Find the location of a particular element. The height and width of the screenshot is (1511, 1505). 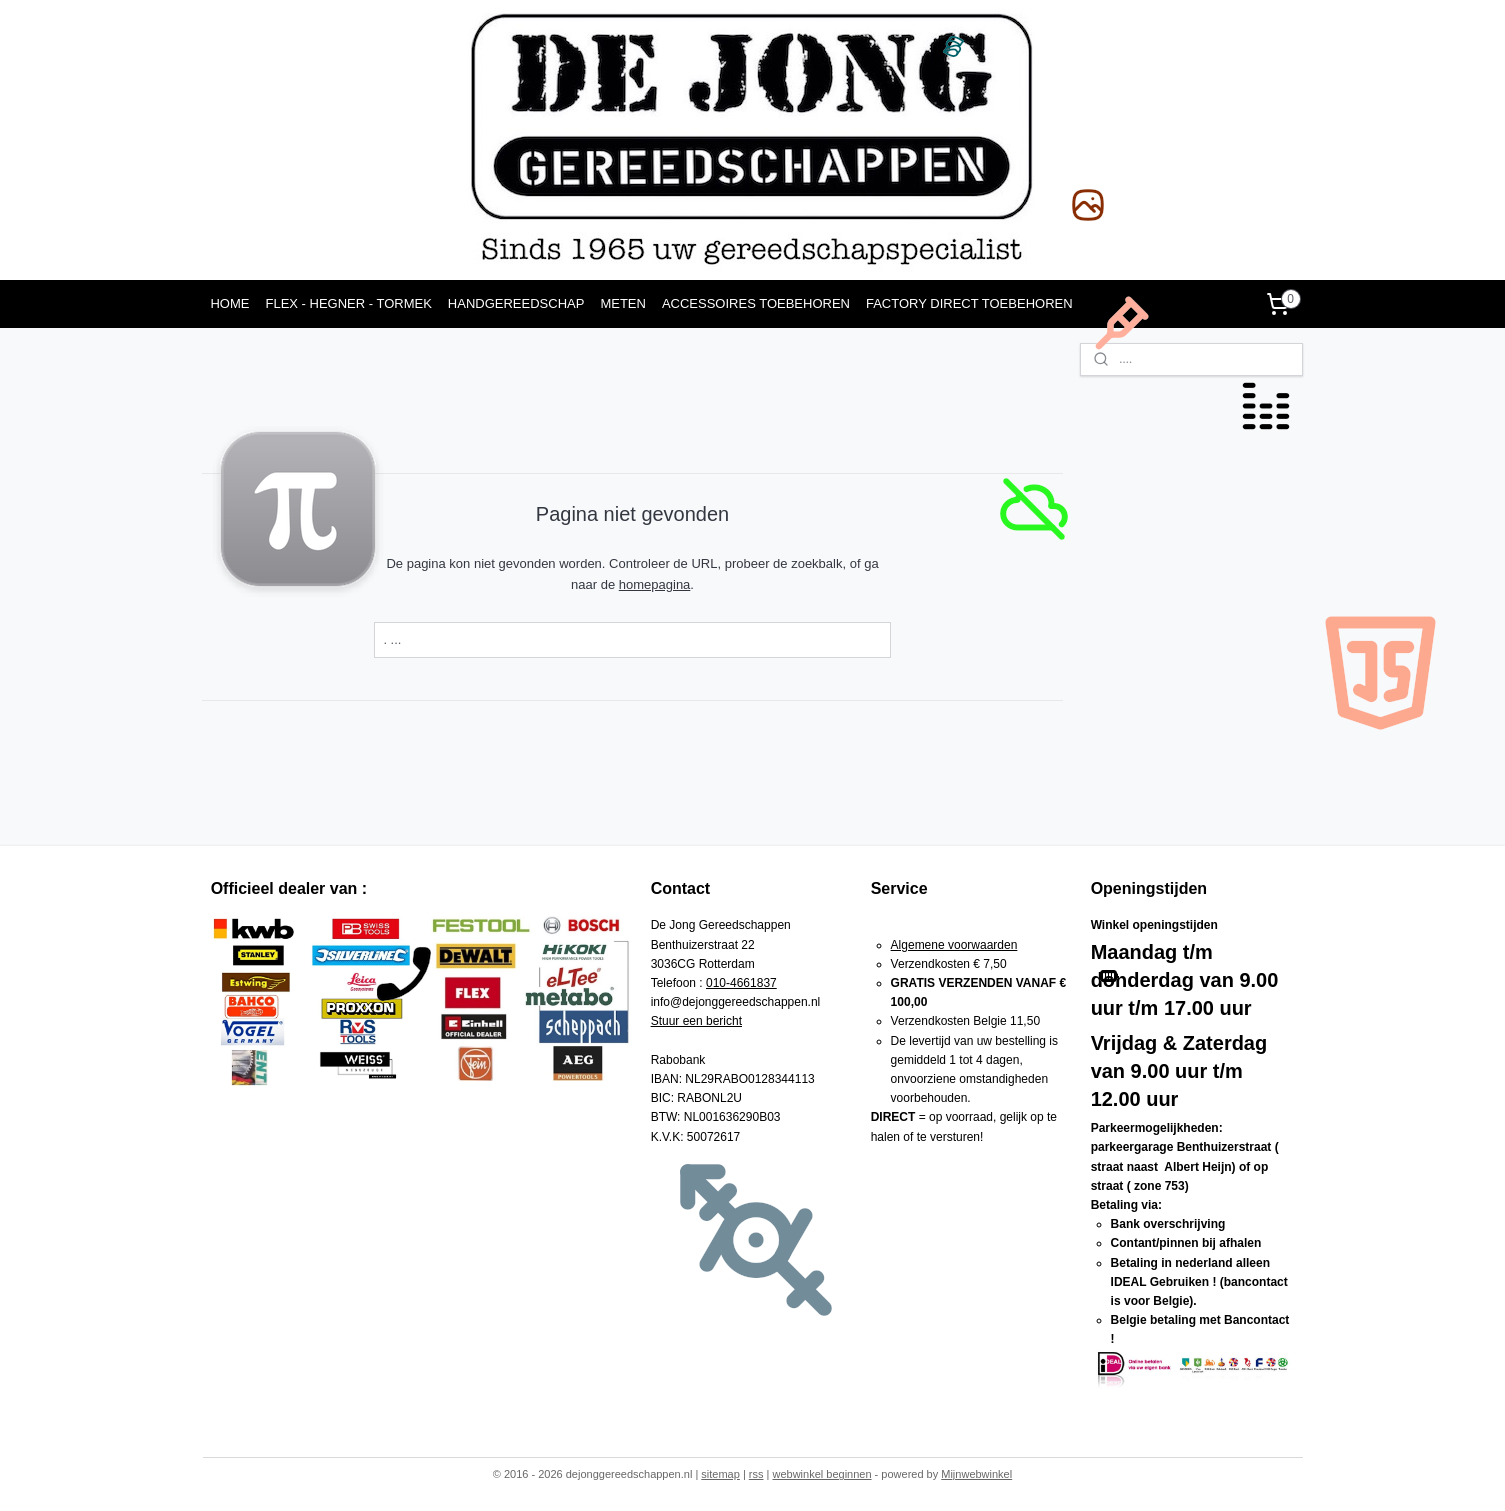

indicates accessibility or mobility assistance options is located at coordinates (1122, 323).